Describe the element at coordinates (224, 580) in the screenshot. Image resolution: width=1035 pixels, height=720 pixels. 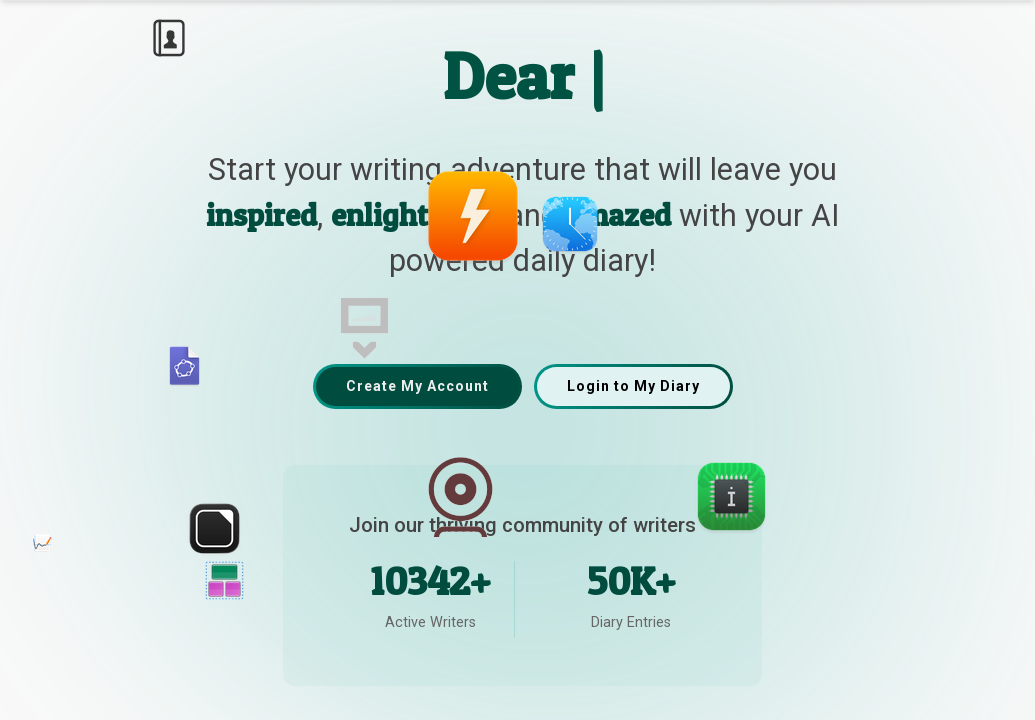
I see `select all items in the current view` at that location.